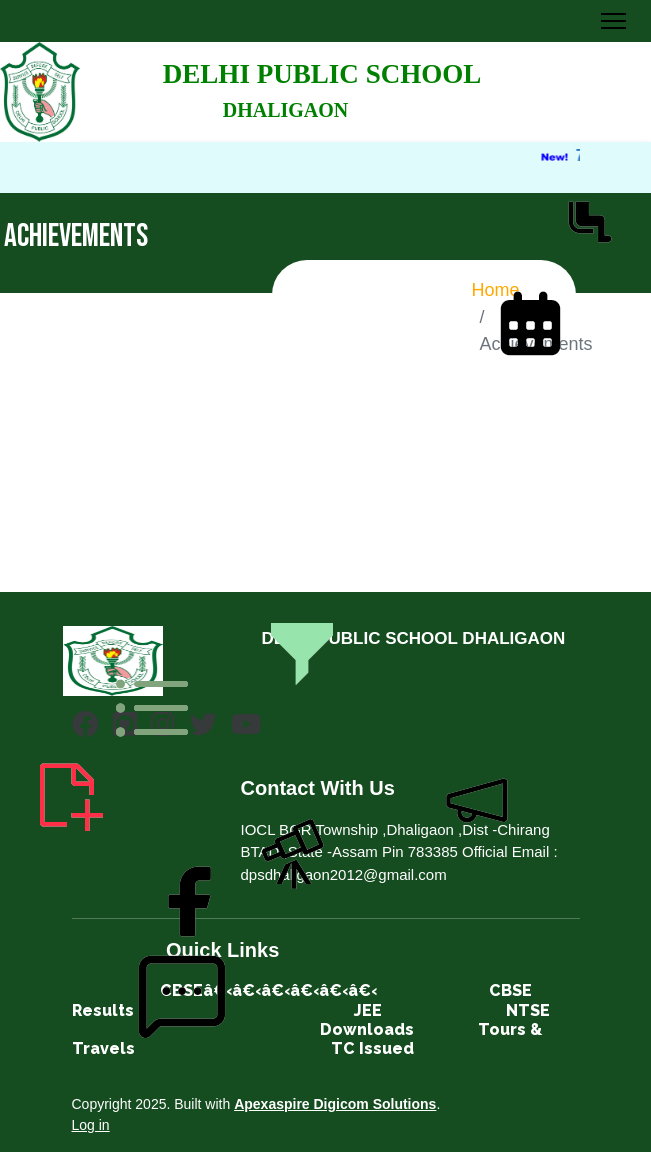 This screenshot has width=651, height=1152. Describe the element at coordinates (191, 901) in the screenshot. I see `open Facebook app` at that location.